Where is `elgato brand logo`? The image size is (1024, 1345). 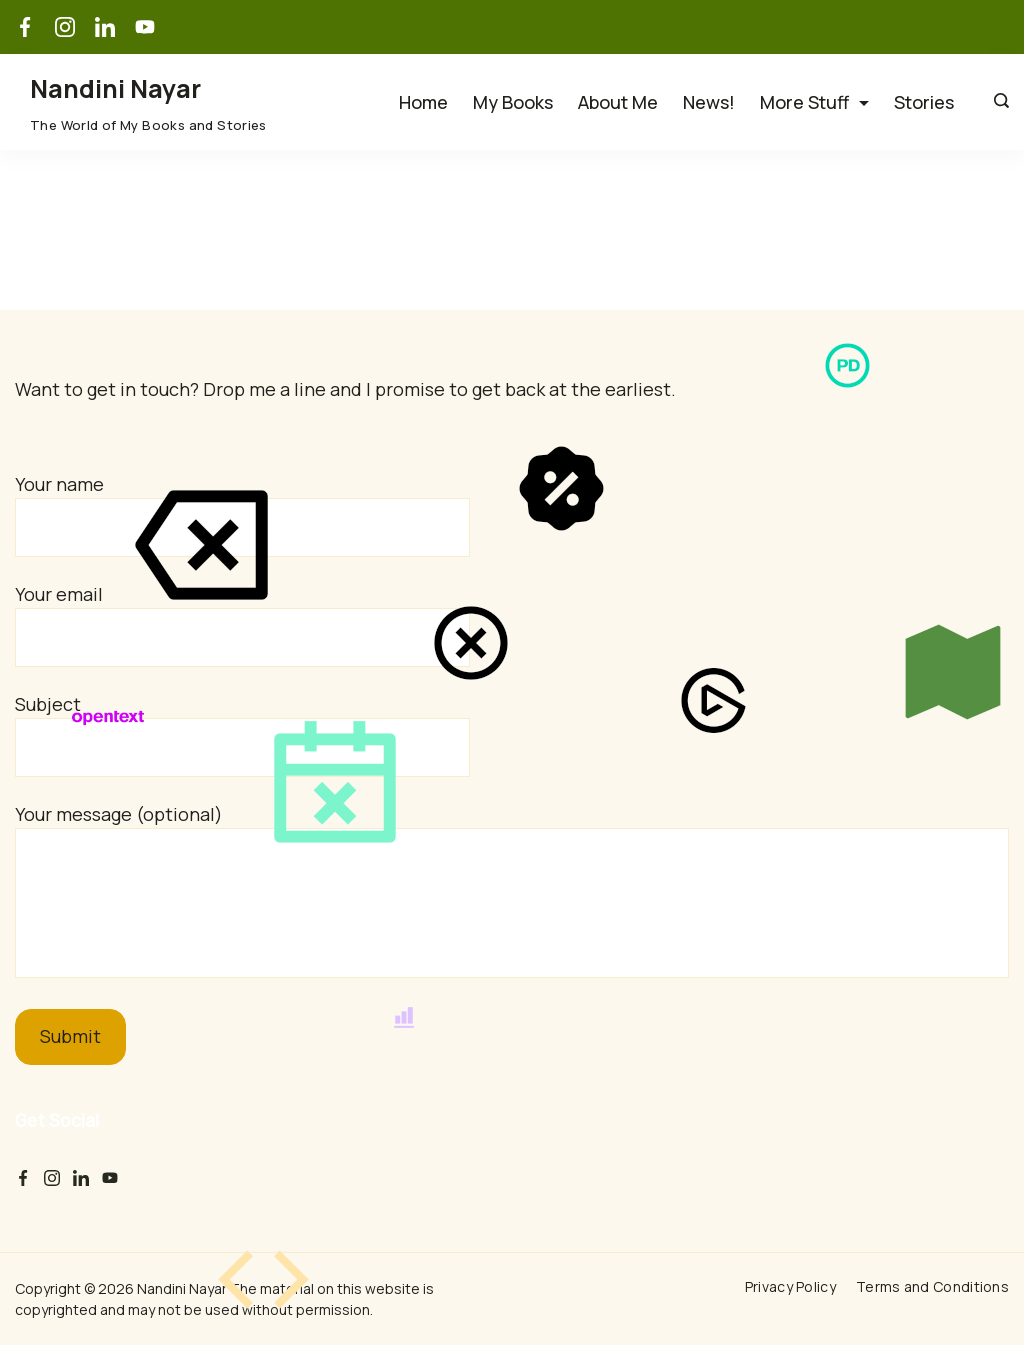 elgato brand logo is located at coordinates (713, 700).